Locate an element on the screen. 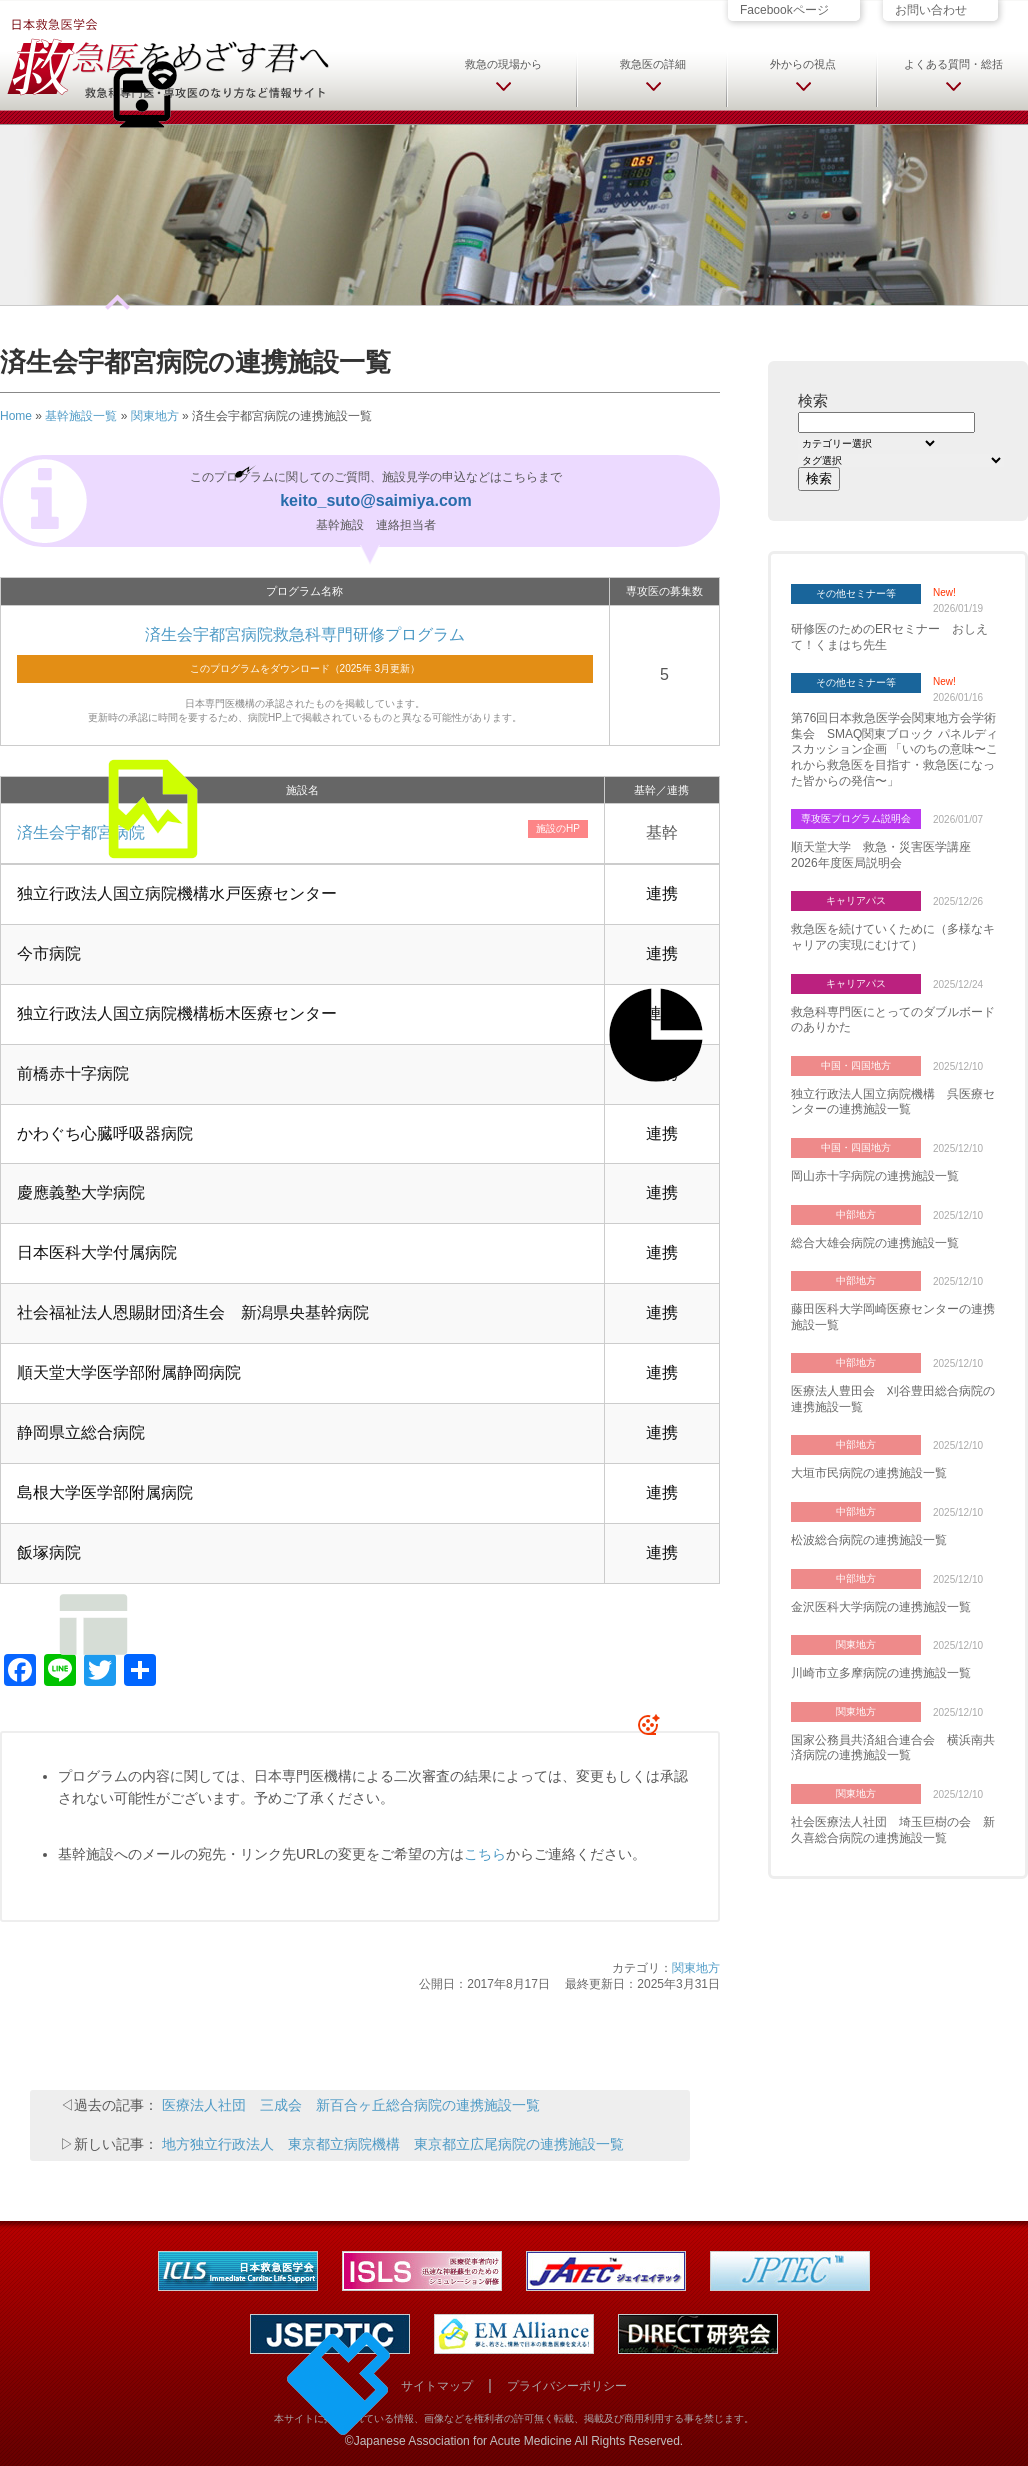 The height and width of the screenshot is (2466, 1028). access brush or painting tools is located at coordinates (341, 2380).